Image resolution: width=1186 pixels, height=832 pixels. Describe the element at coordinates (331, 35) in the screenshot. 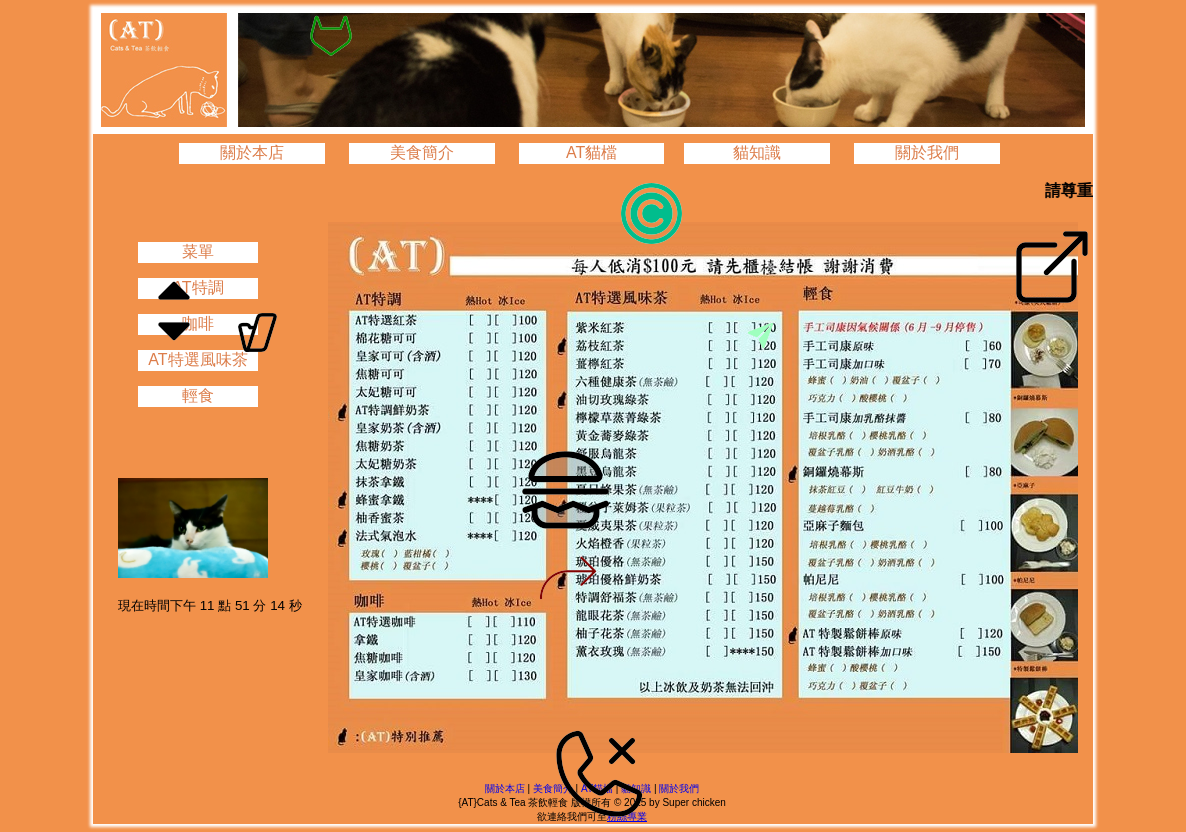

I see `open gitlab repository` at that location.